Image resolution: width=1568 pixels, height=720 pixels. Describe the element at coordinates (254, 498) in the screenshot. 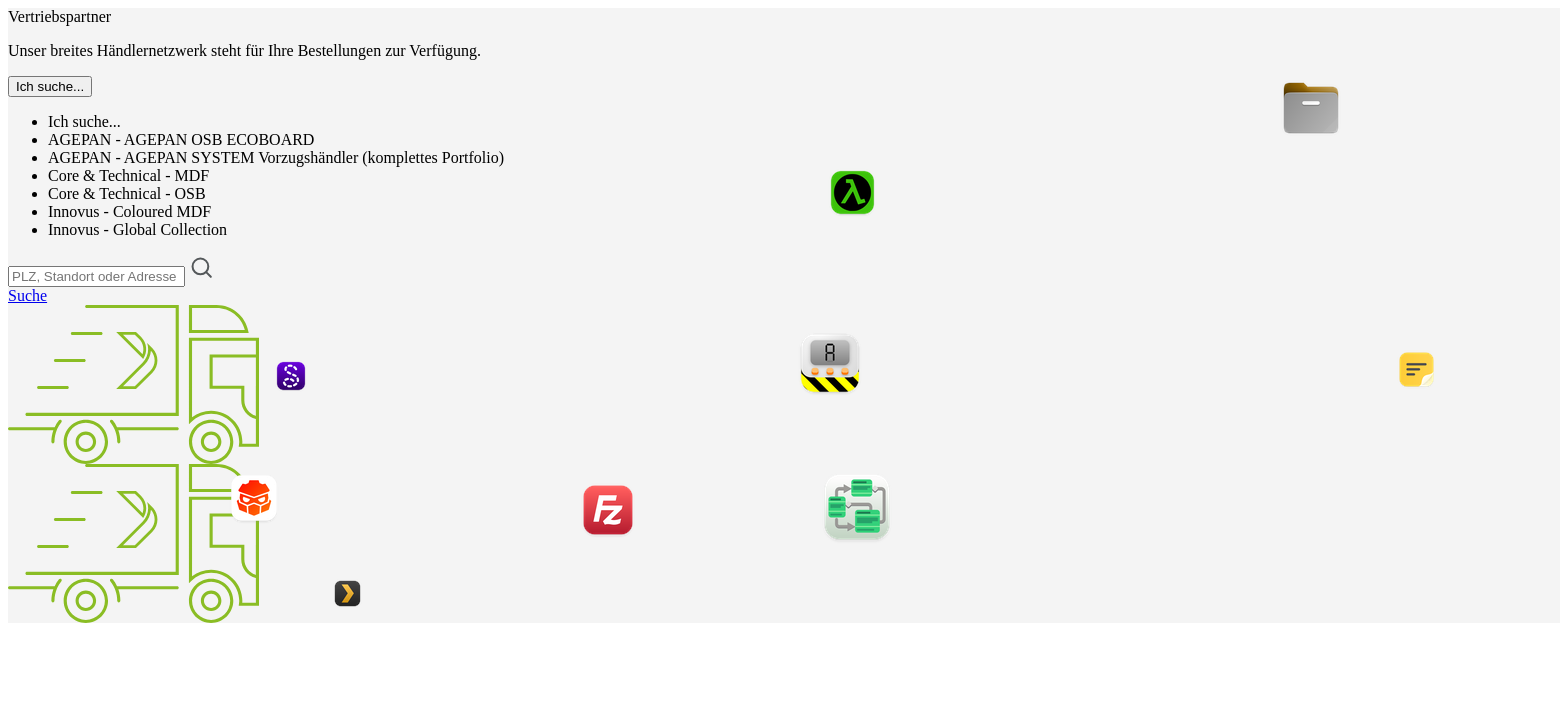

I see `open the Redot game engine application` at that location.